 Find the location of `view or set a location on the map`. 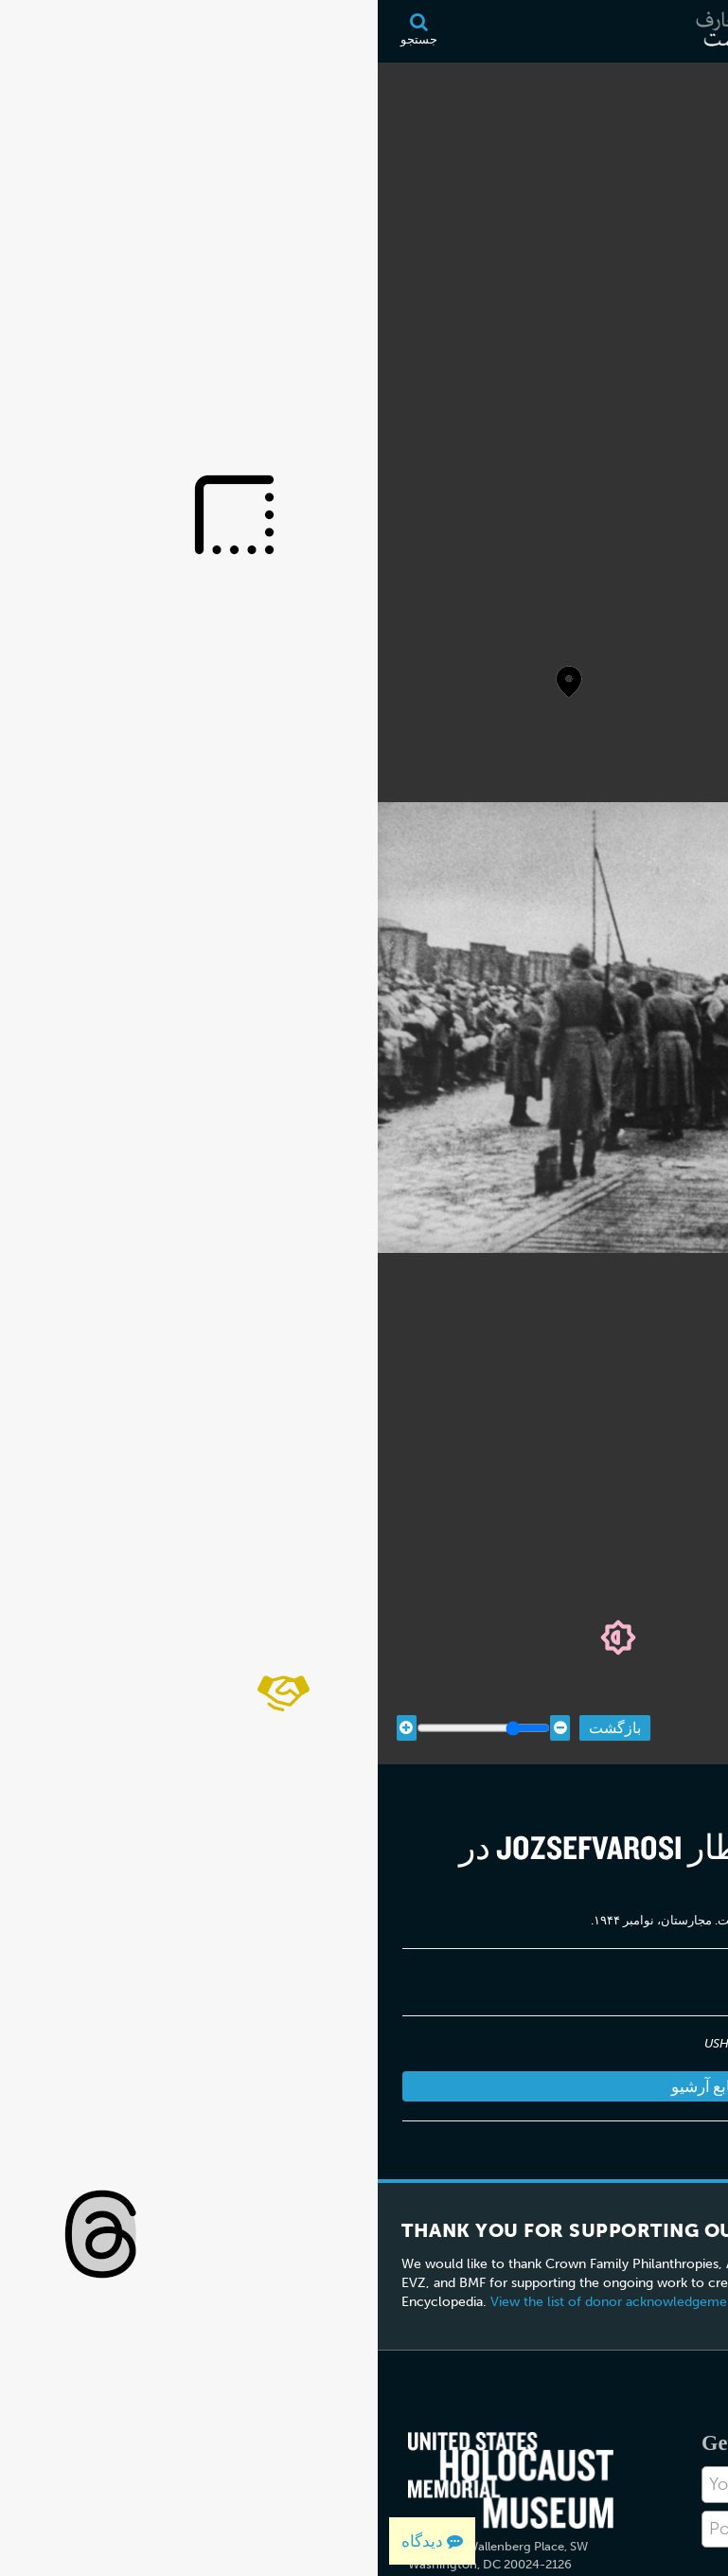

view or set a location on the map is located at coordinates (569, 682).